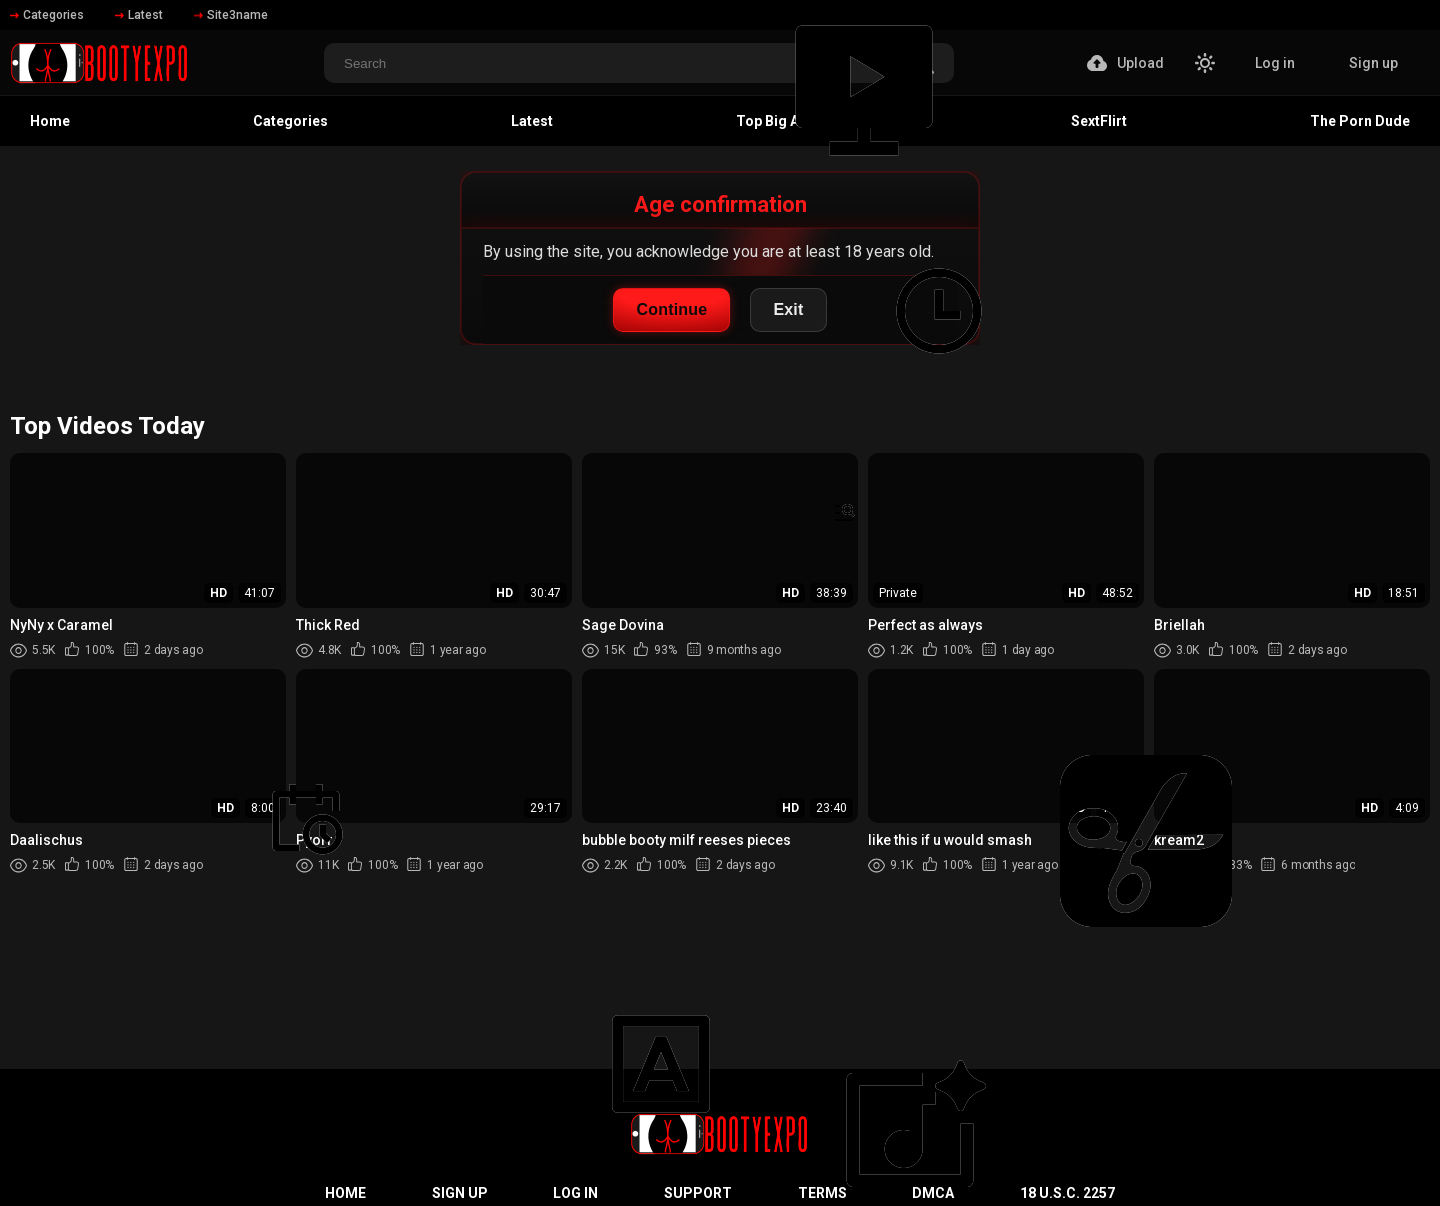 The image size is (1440, 1206). Describe the element at coordinates (939, 311) in the screenshot. I see `view time or clock settings` at that location.